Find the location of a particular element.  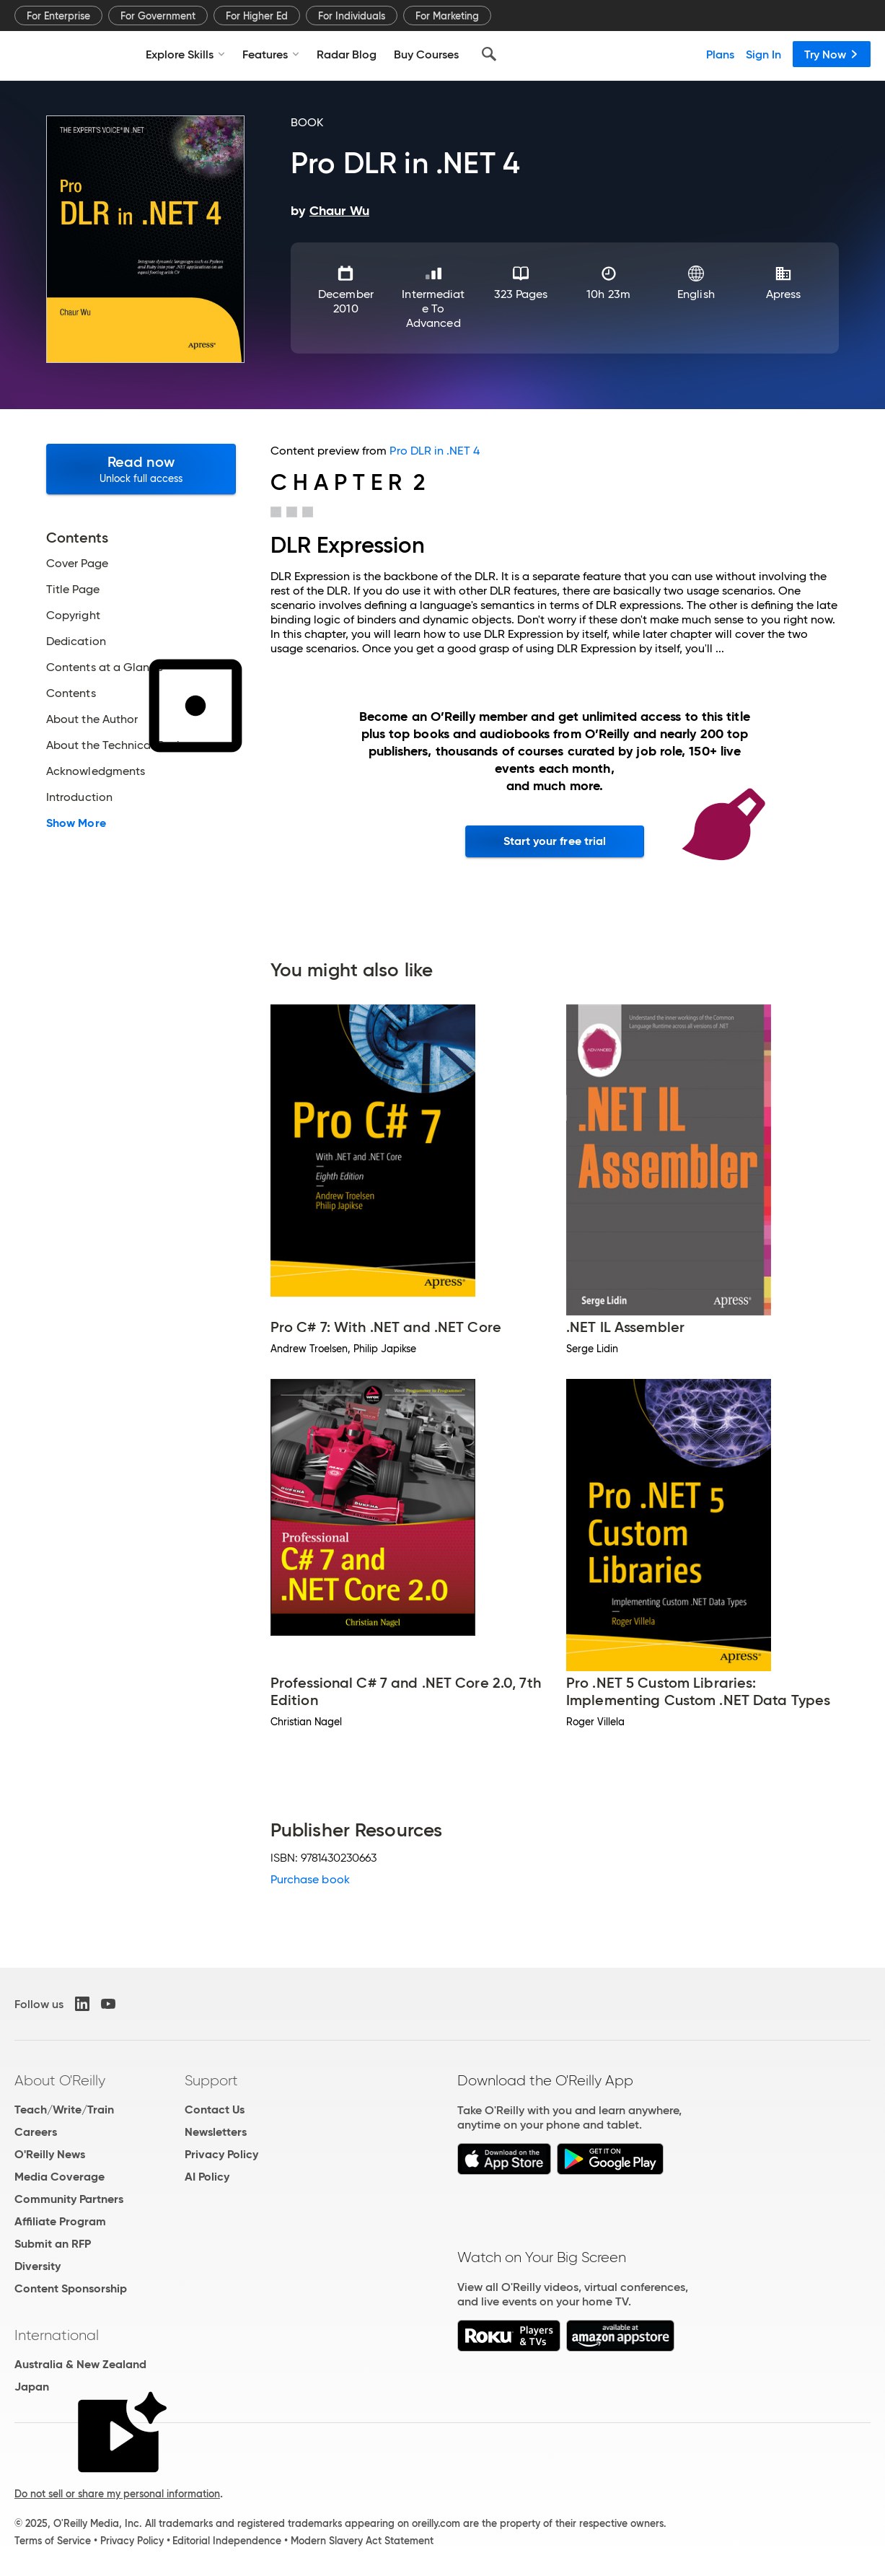

roll the dice or generate a random result is located at coordinates (195, 706).